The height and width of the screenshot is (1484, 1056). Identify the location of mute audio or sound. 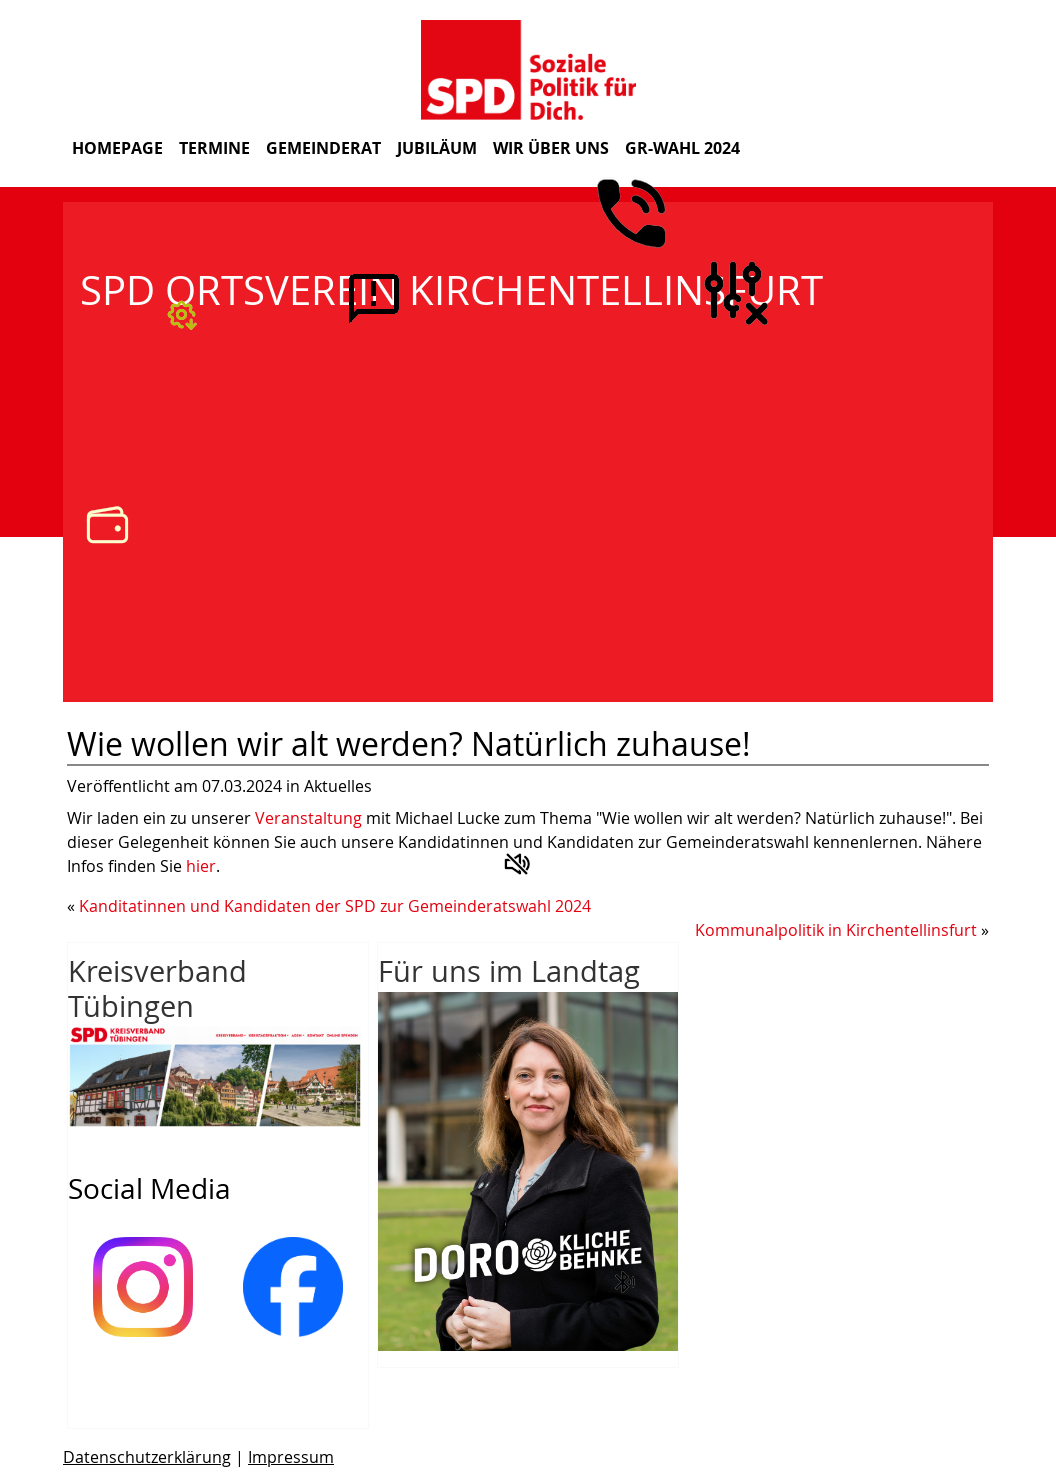
(517, 864).